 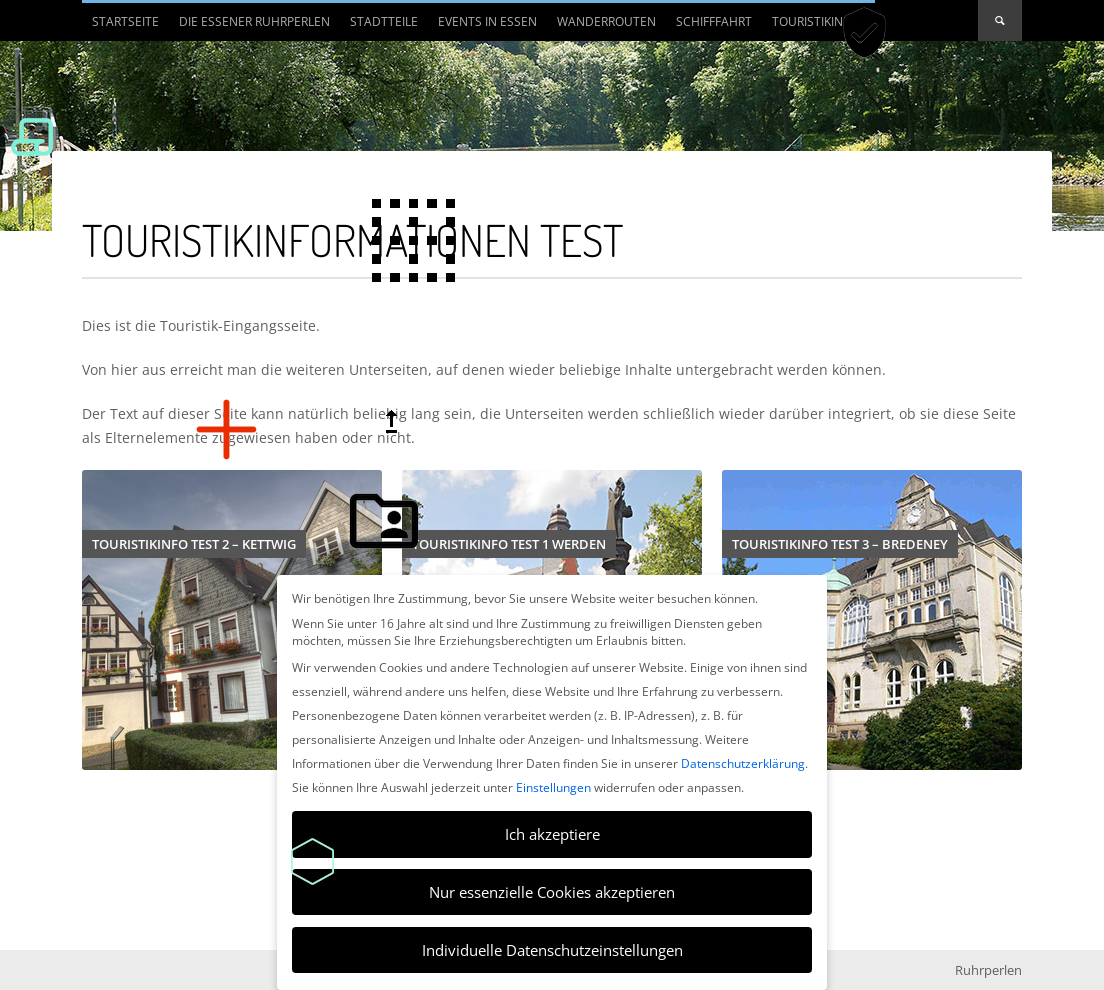 What do you see at coordinates (864, 32) in the screenshot?
I see `indicates a verified or trusted user account` at bounding box center [864, 32].